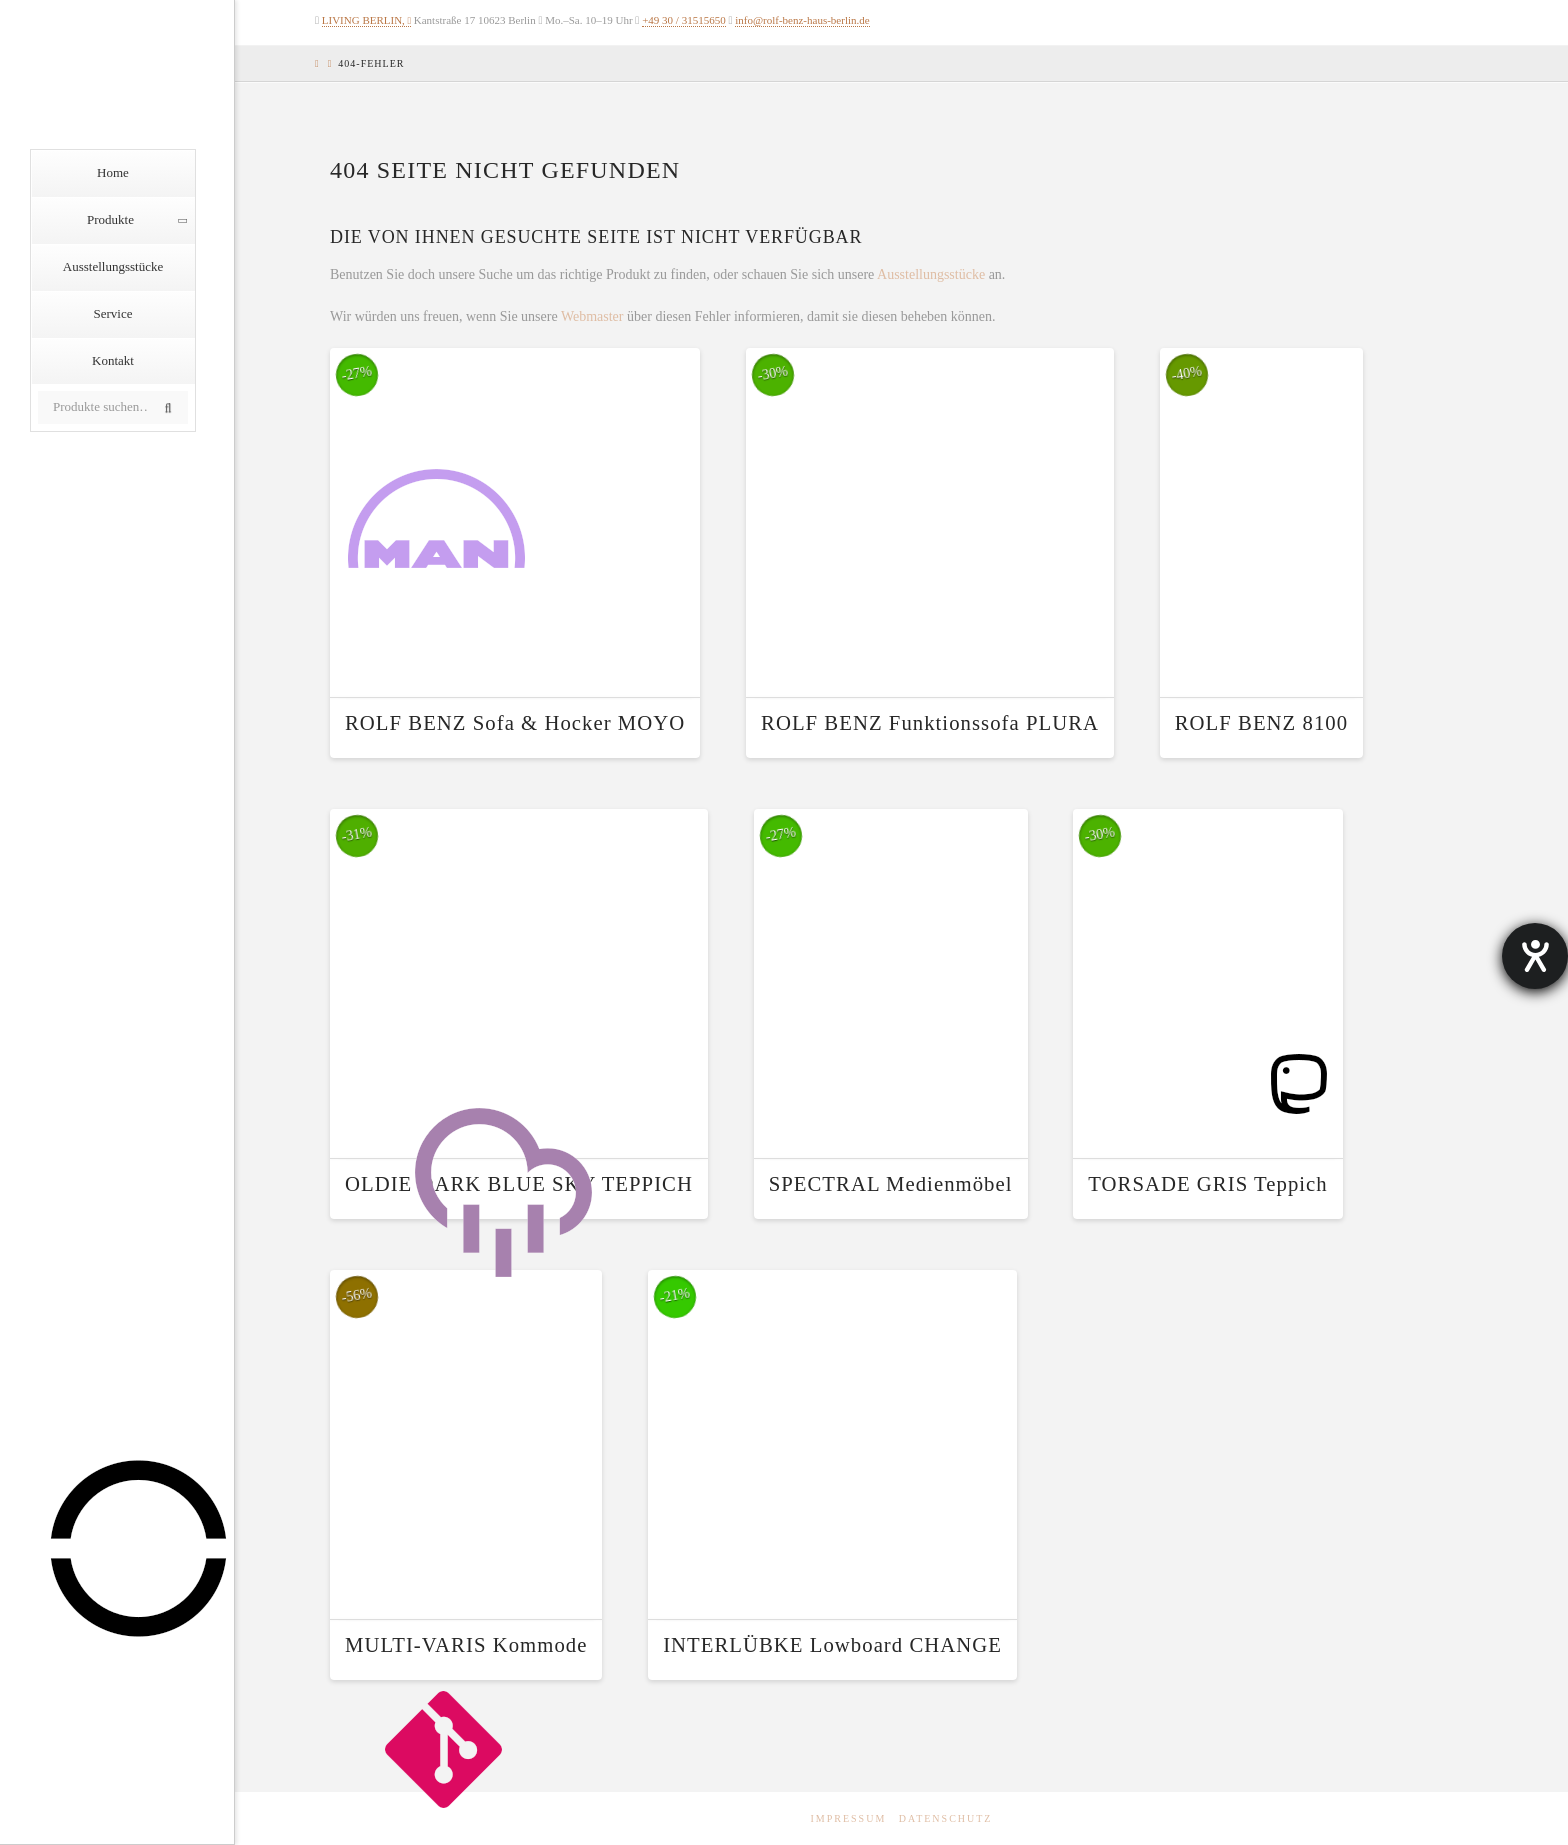  Describe the element at coordinates (503, 1188) in the screenshot. I see `indicates heavy rain or showers in weather forecast` at that location.